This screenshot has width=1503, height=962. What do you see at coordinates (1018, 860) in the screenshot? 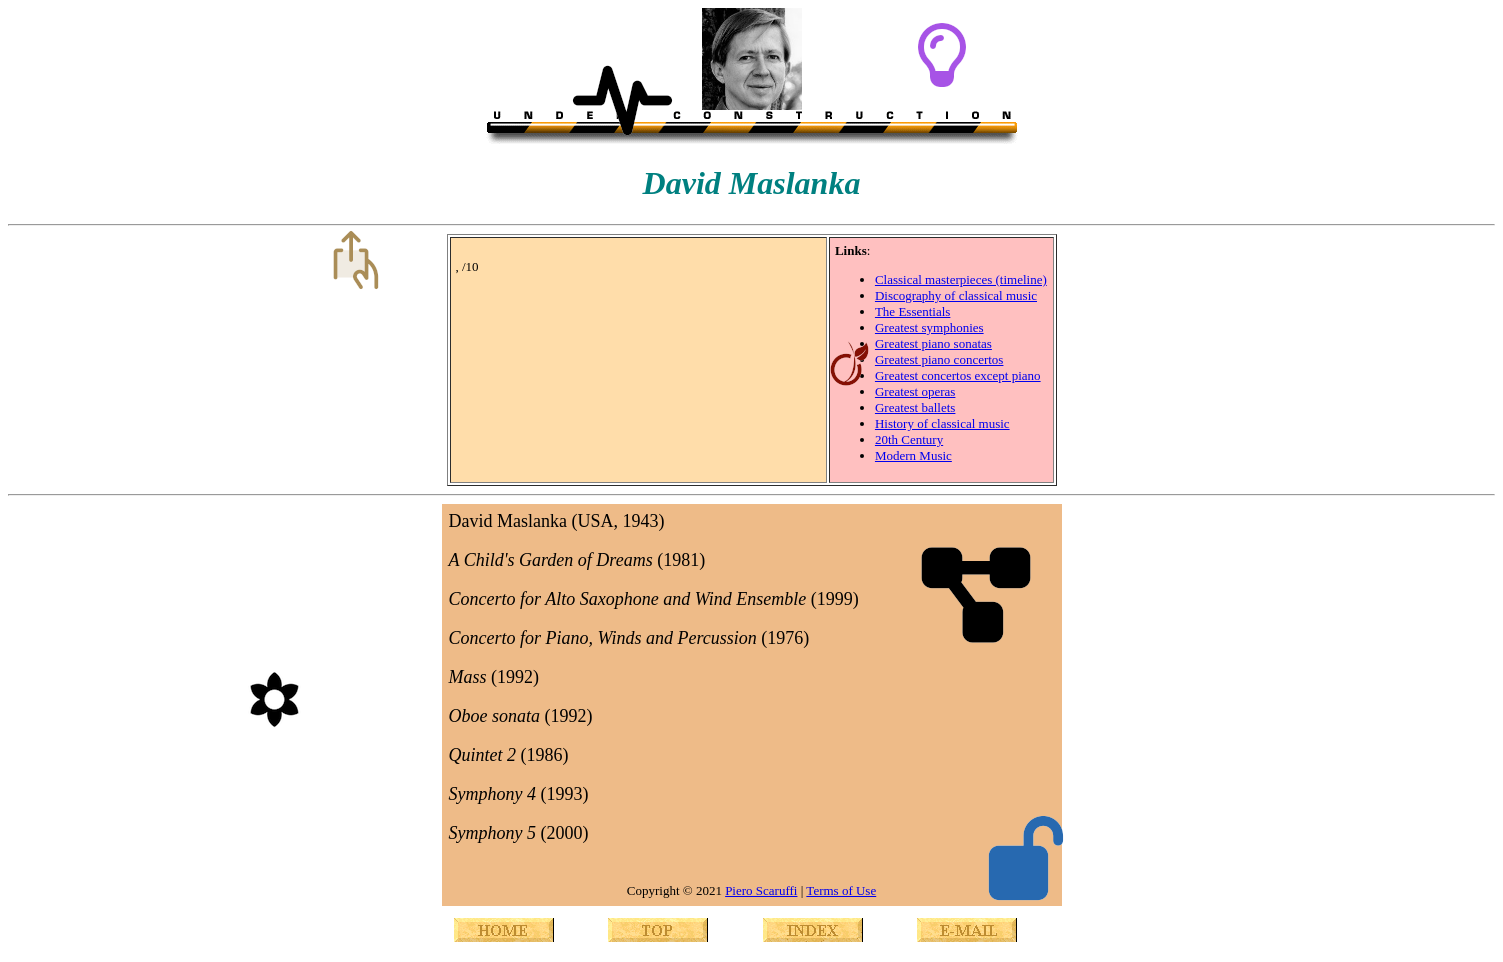
I see `unlock or access secured content` at bounding box center [1018, 860].